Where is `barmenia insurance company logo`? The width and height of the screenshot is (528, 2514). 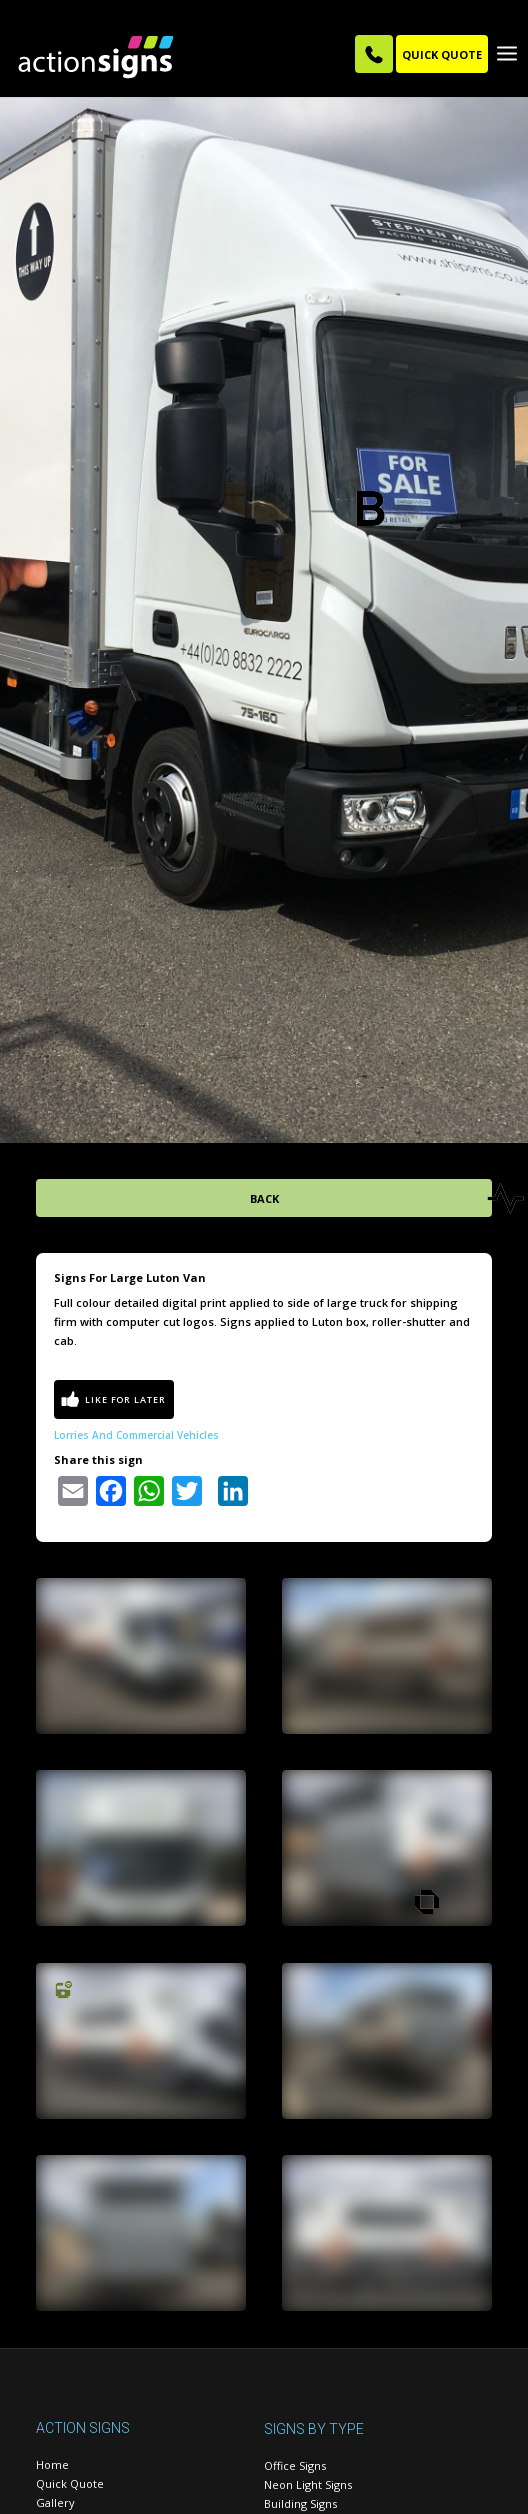
barmenia insurance company logo is located at coordinates (370, 508).